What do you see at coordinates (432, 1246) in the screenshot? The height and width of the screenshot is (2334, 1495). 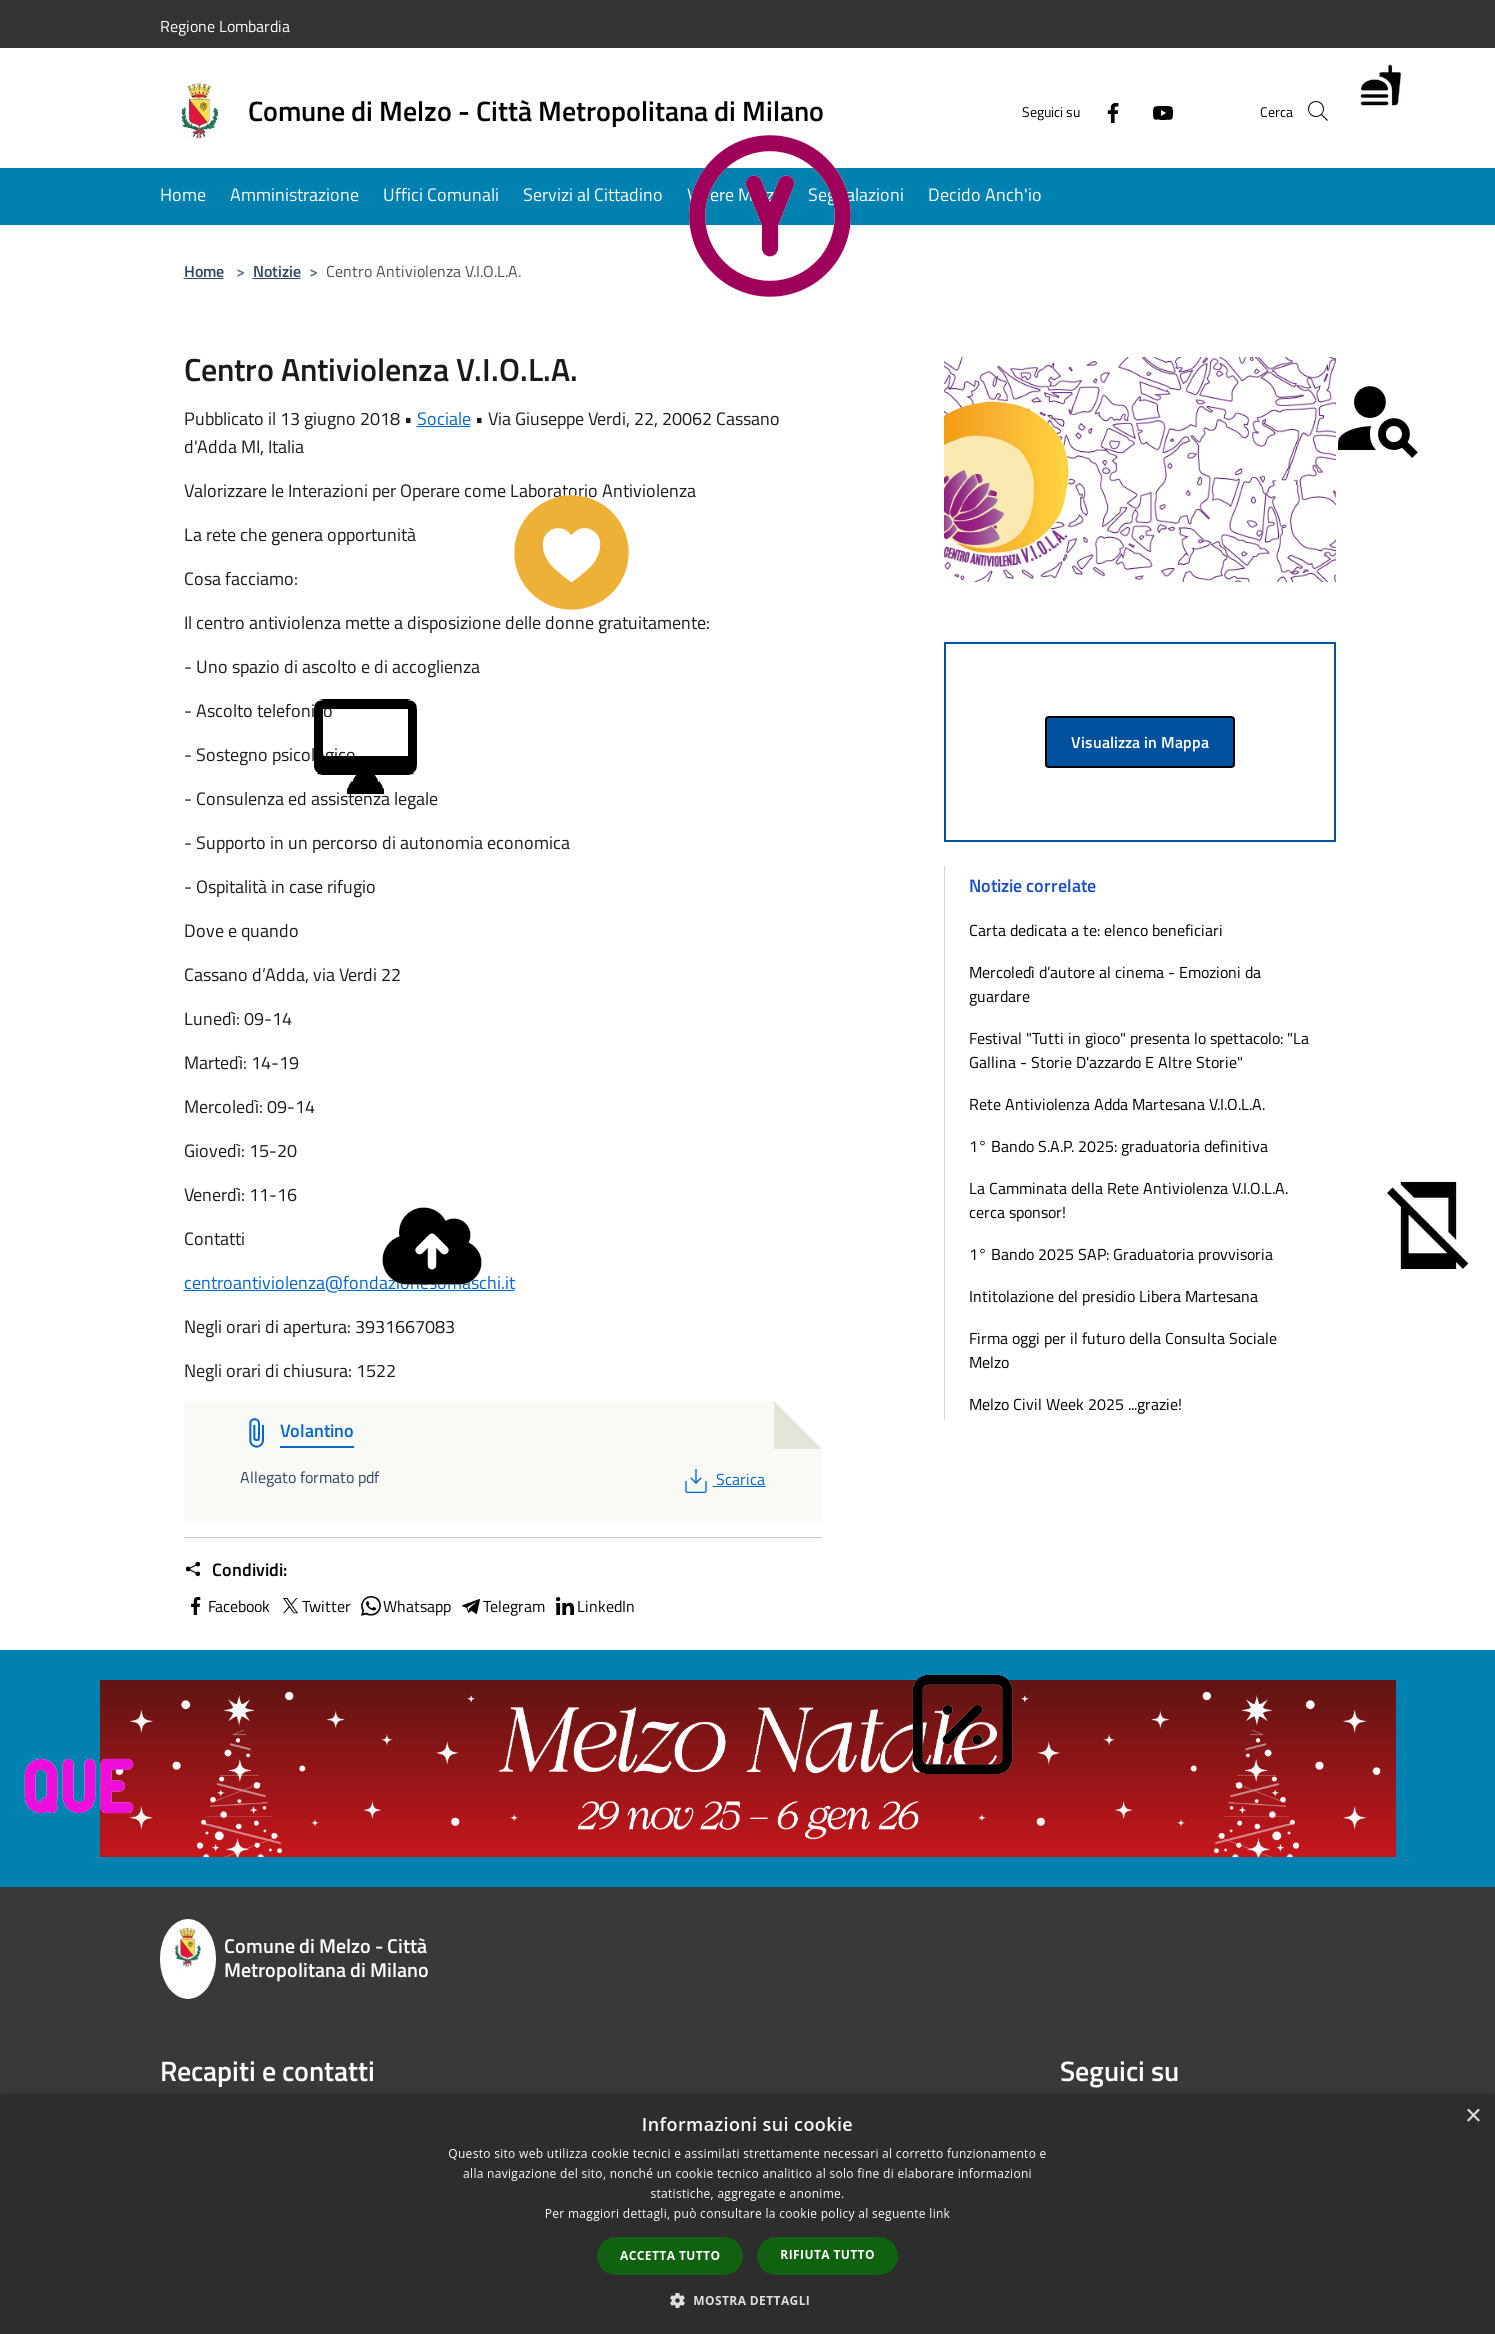 I see `upload file to cloud storage` at bounding box center [432, 1246].